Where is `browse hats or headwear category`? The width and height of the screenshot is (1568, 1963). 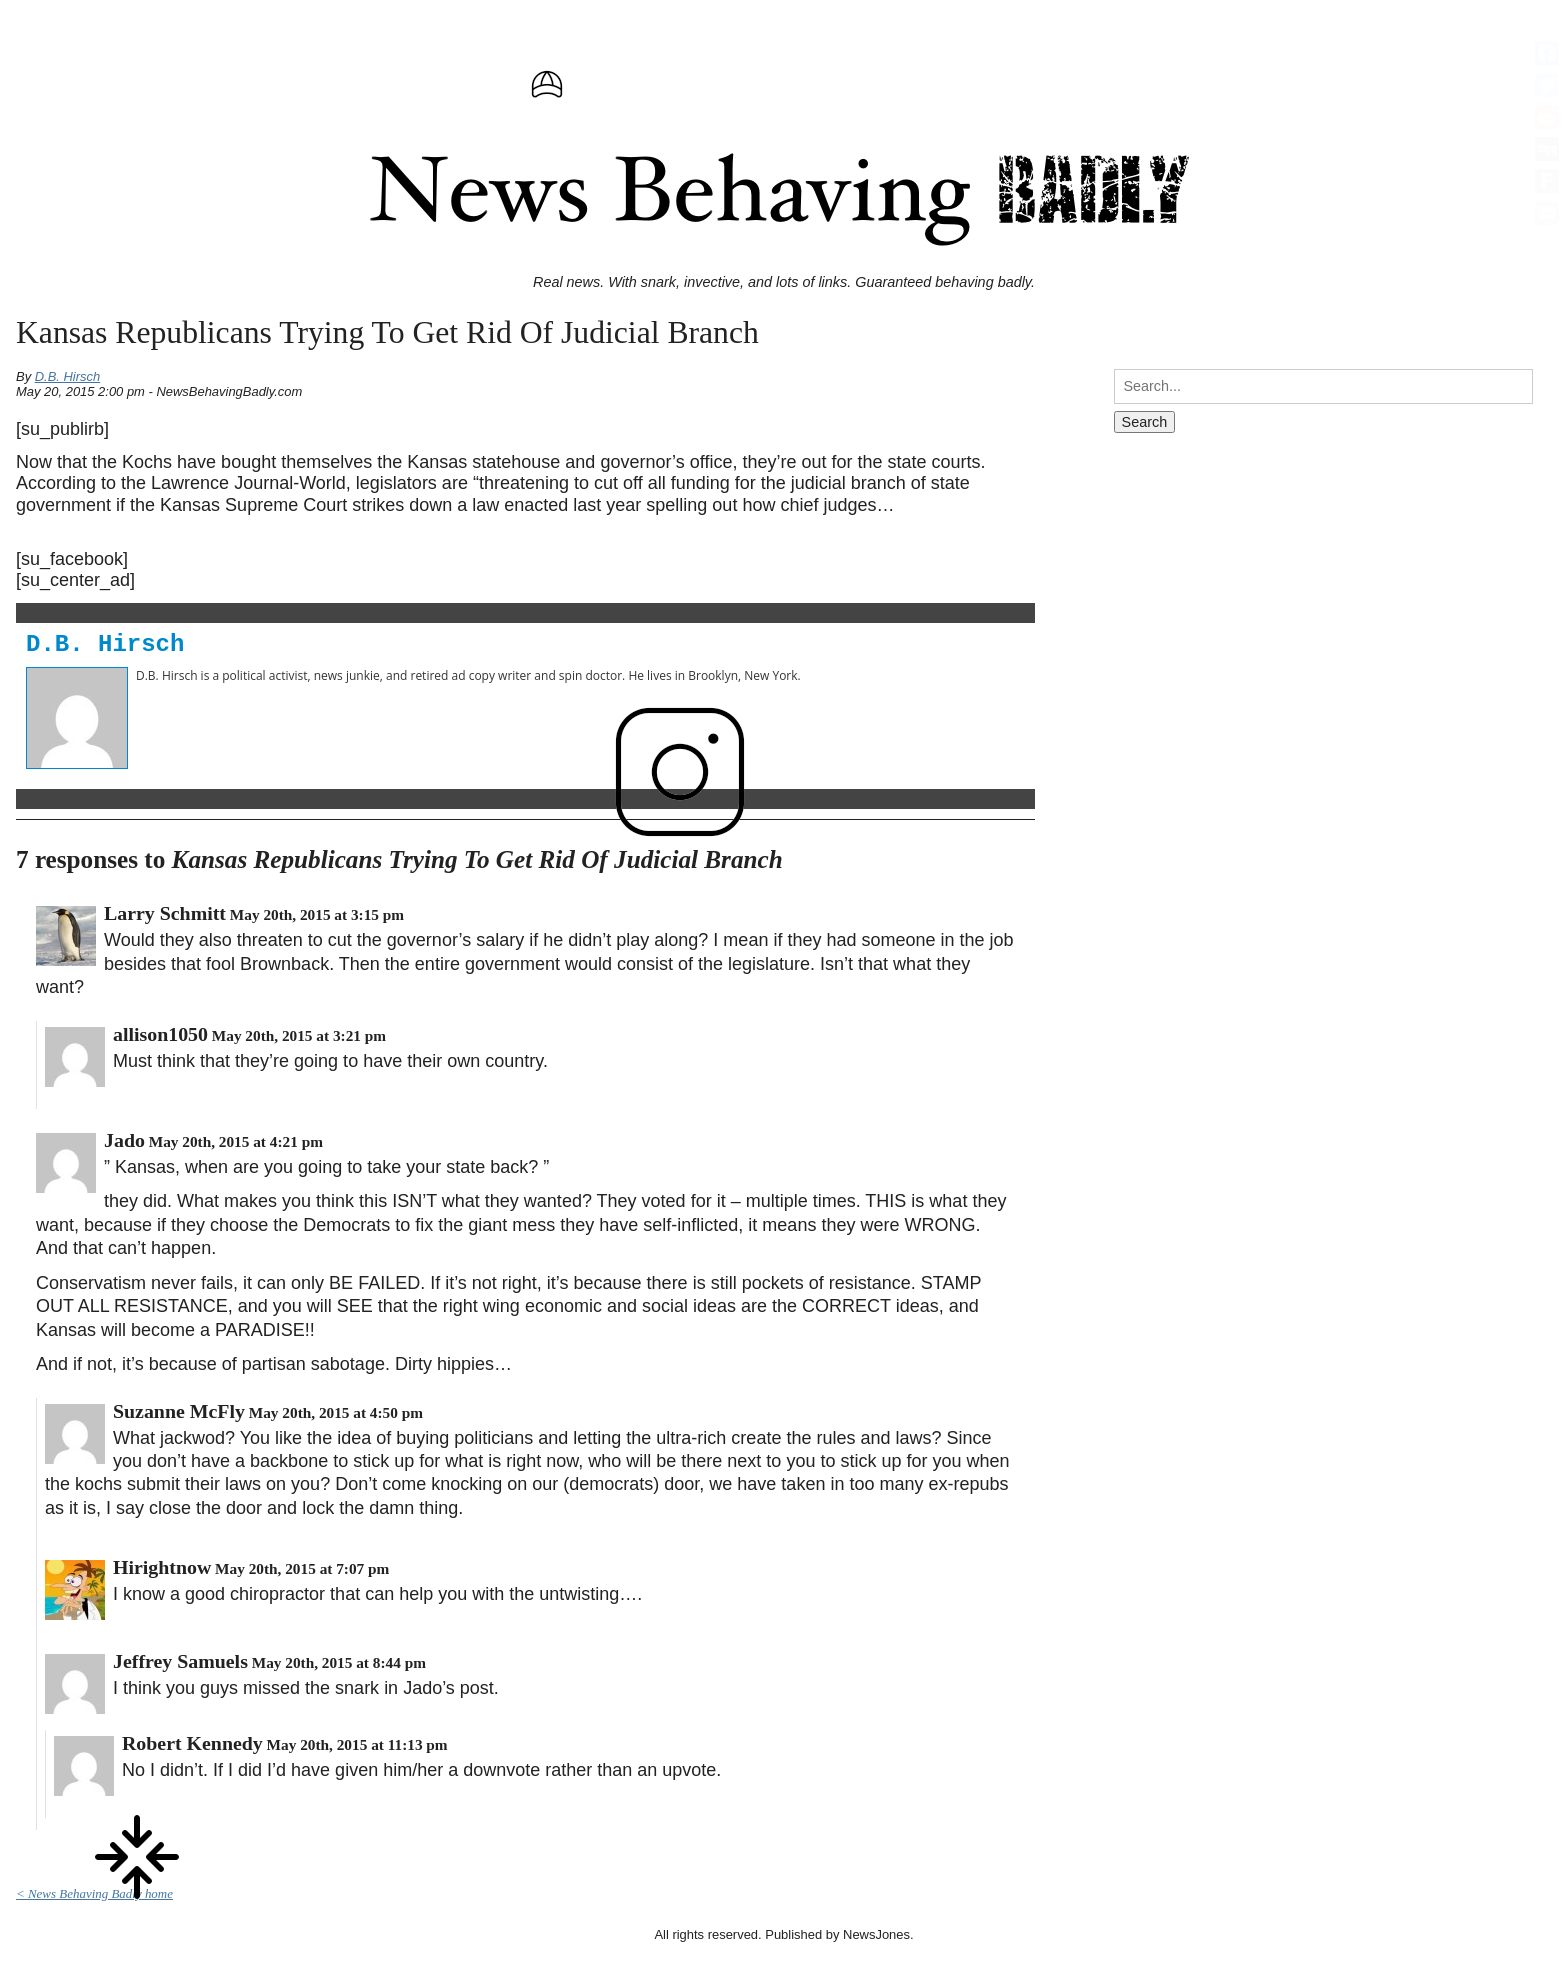 browse hats or headwear category is located at coordinates (547, 86).